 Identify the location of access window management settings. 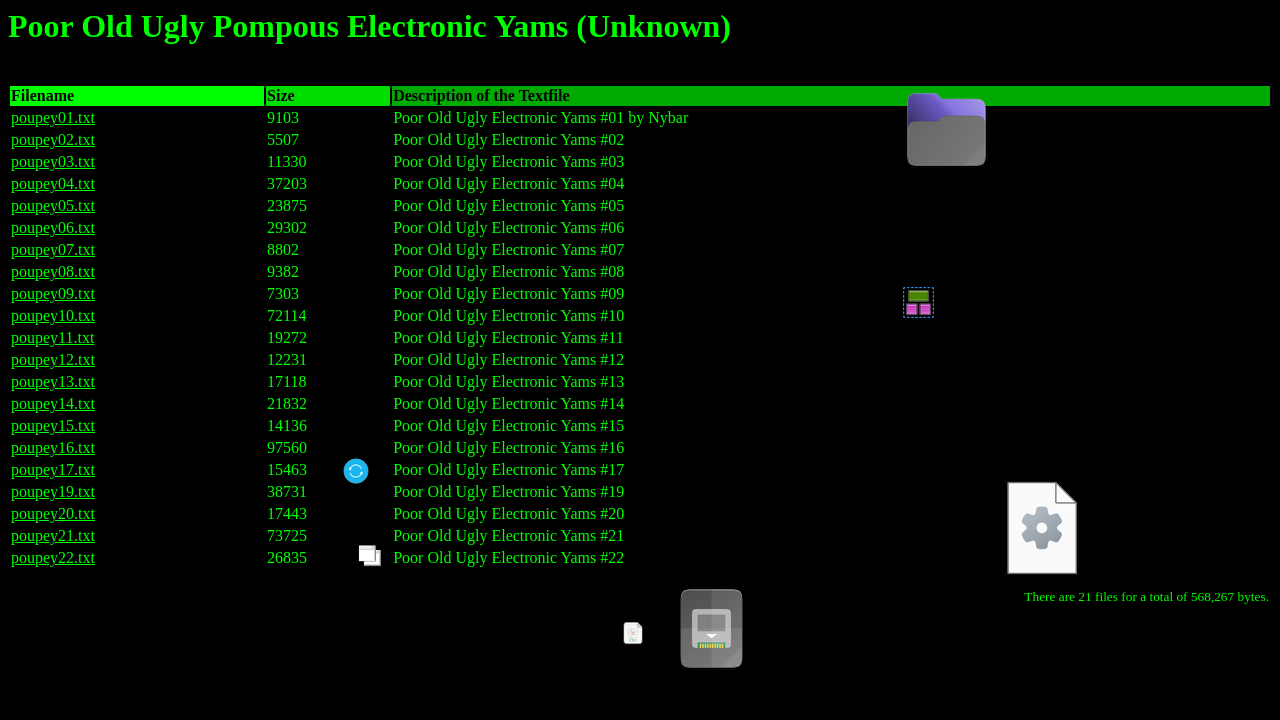
(370, 556).